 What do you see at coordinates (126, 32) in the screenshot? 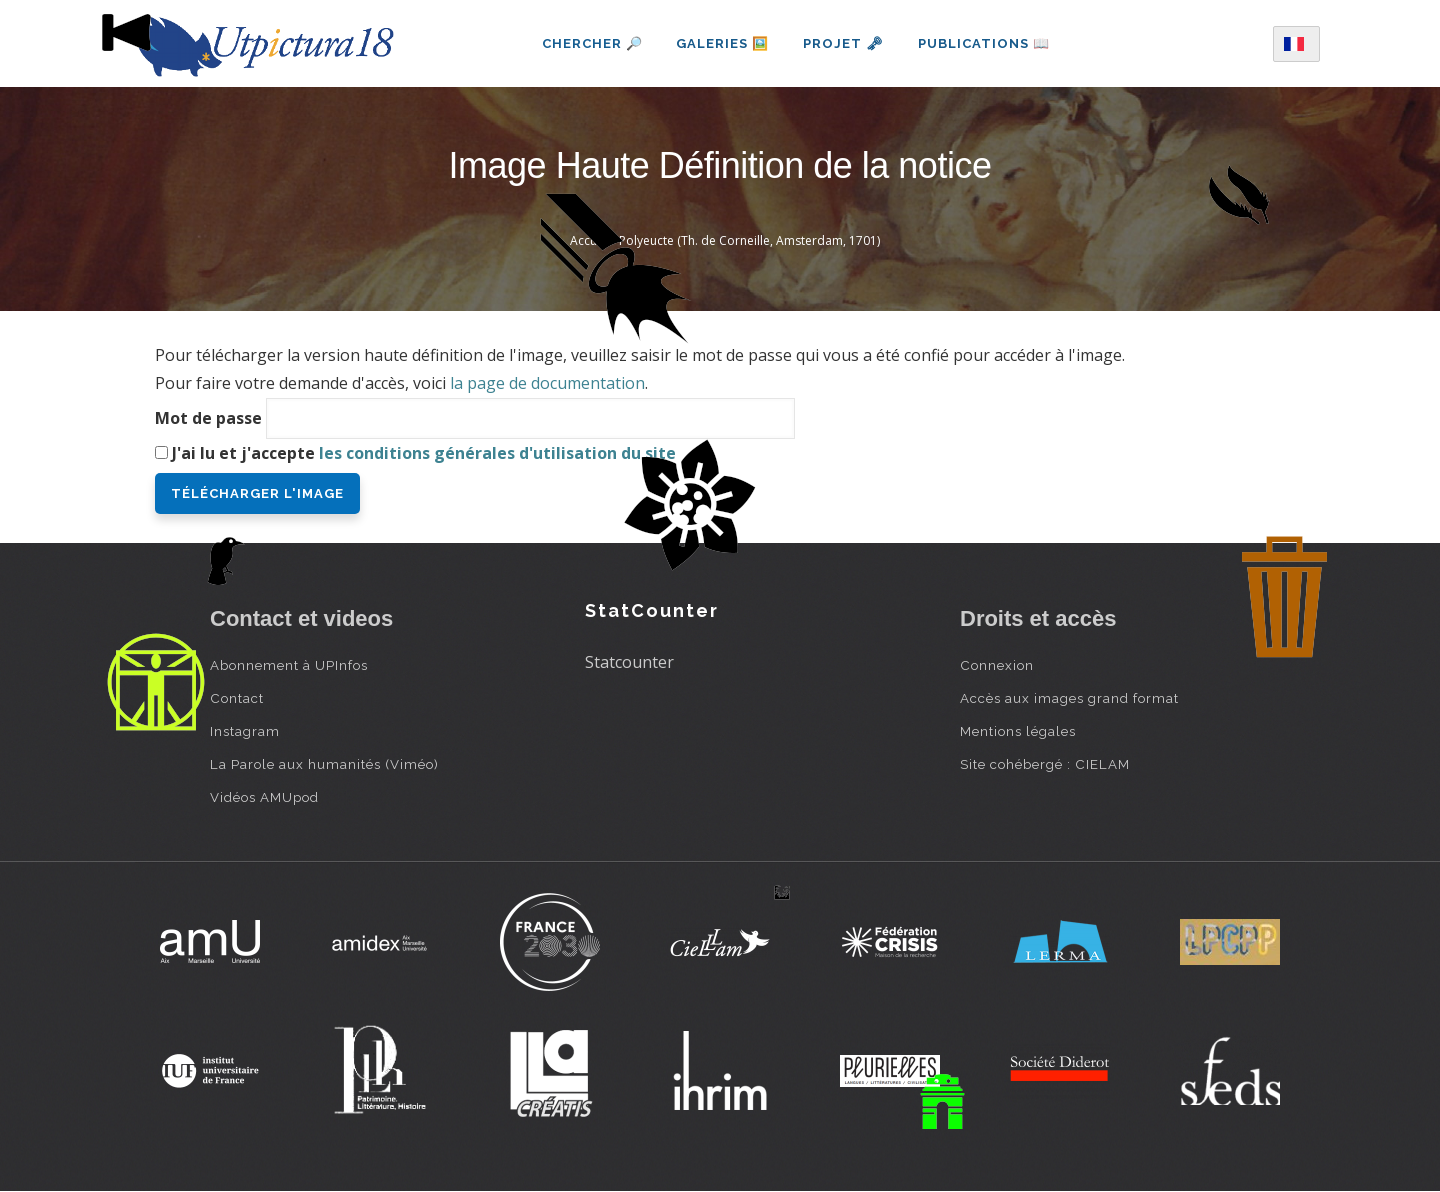
I see `go to previous track or media` at bounding box center [126, 32].